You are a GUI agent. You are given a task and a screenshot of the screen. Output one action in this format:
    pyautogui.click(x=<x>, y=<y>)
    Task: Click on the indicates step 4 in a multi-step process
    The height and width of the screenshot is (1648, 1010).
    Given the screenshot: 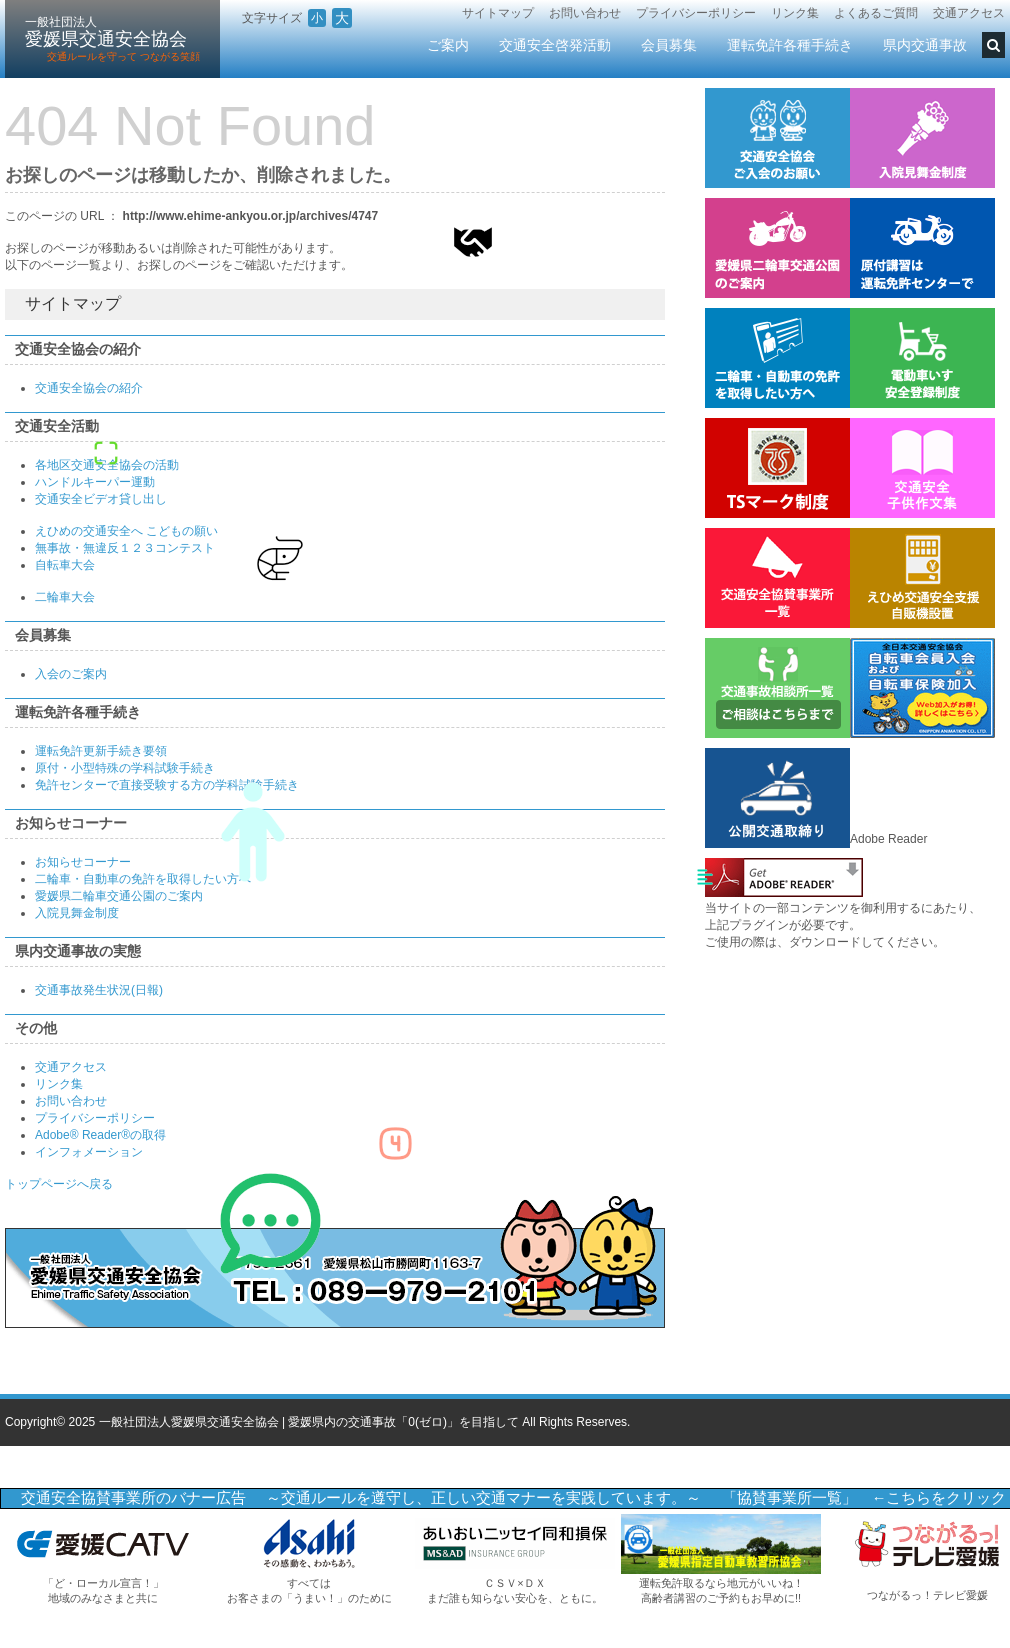 What is the action you would take?
    pyautogui.click(x=395, y=1143)
    